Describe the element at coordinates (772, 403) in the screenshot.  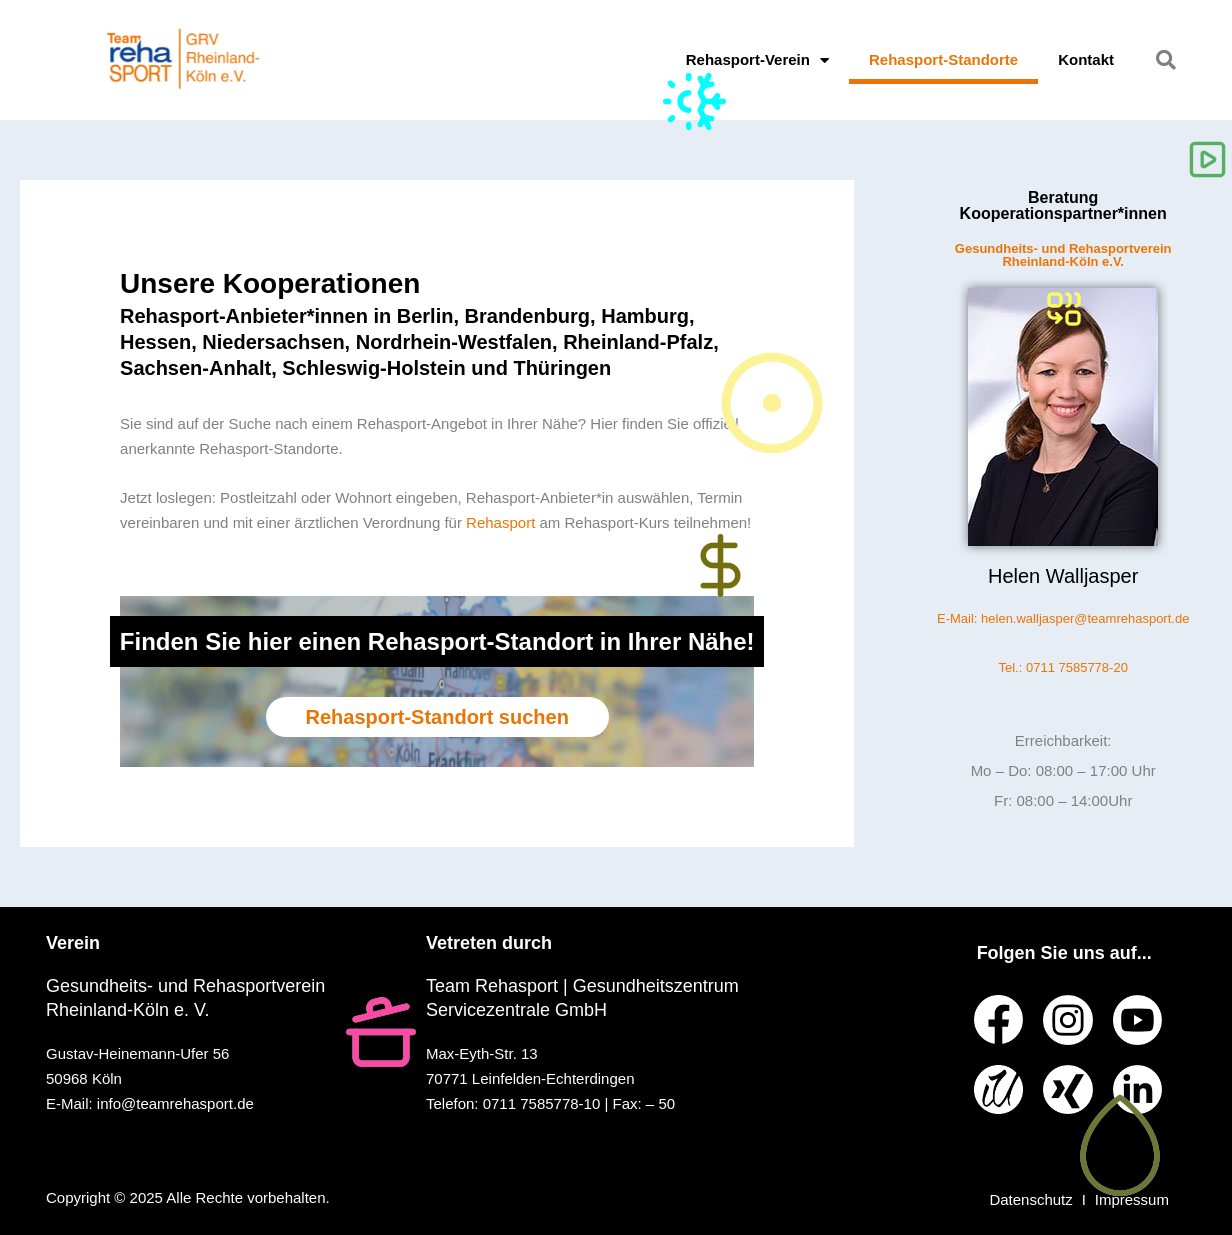
I see `select this option from a list` at that location.